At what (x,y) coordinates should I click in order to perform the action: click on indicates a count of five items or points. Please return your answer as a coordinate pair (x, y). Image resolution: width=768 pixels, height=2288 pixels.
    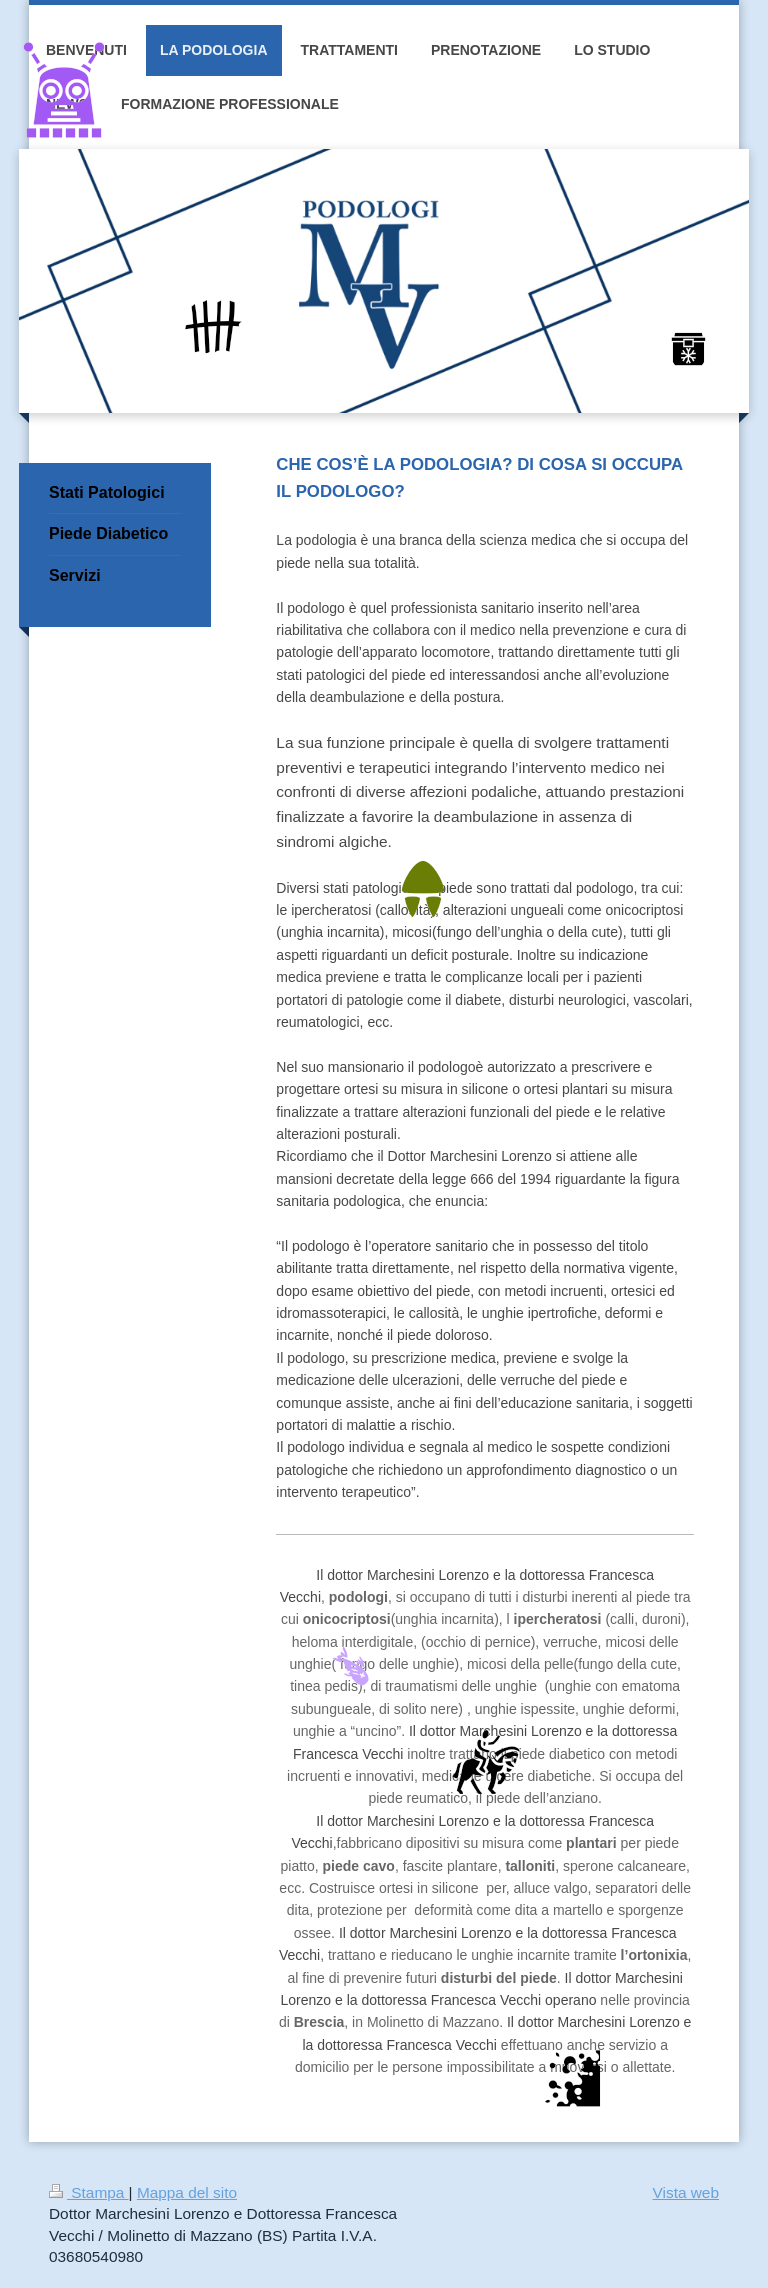
    Looking at the image, I should click on (213, 326).